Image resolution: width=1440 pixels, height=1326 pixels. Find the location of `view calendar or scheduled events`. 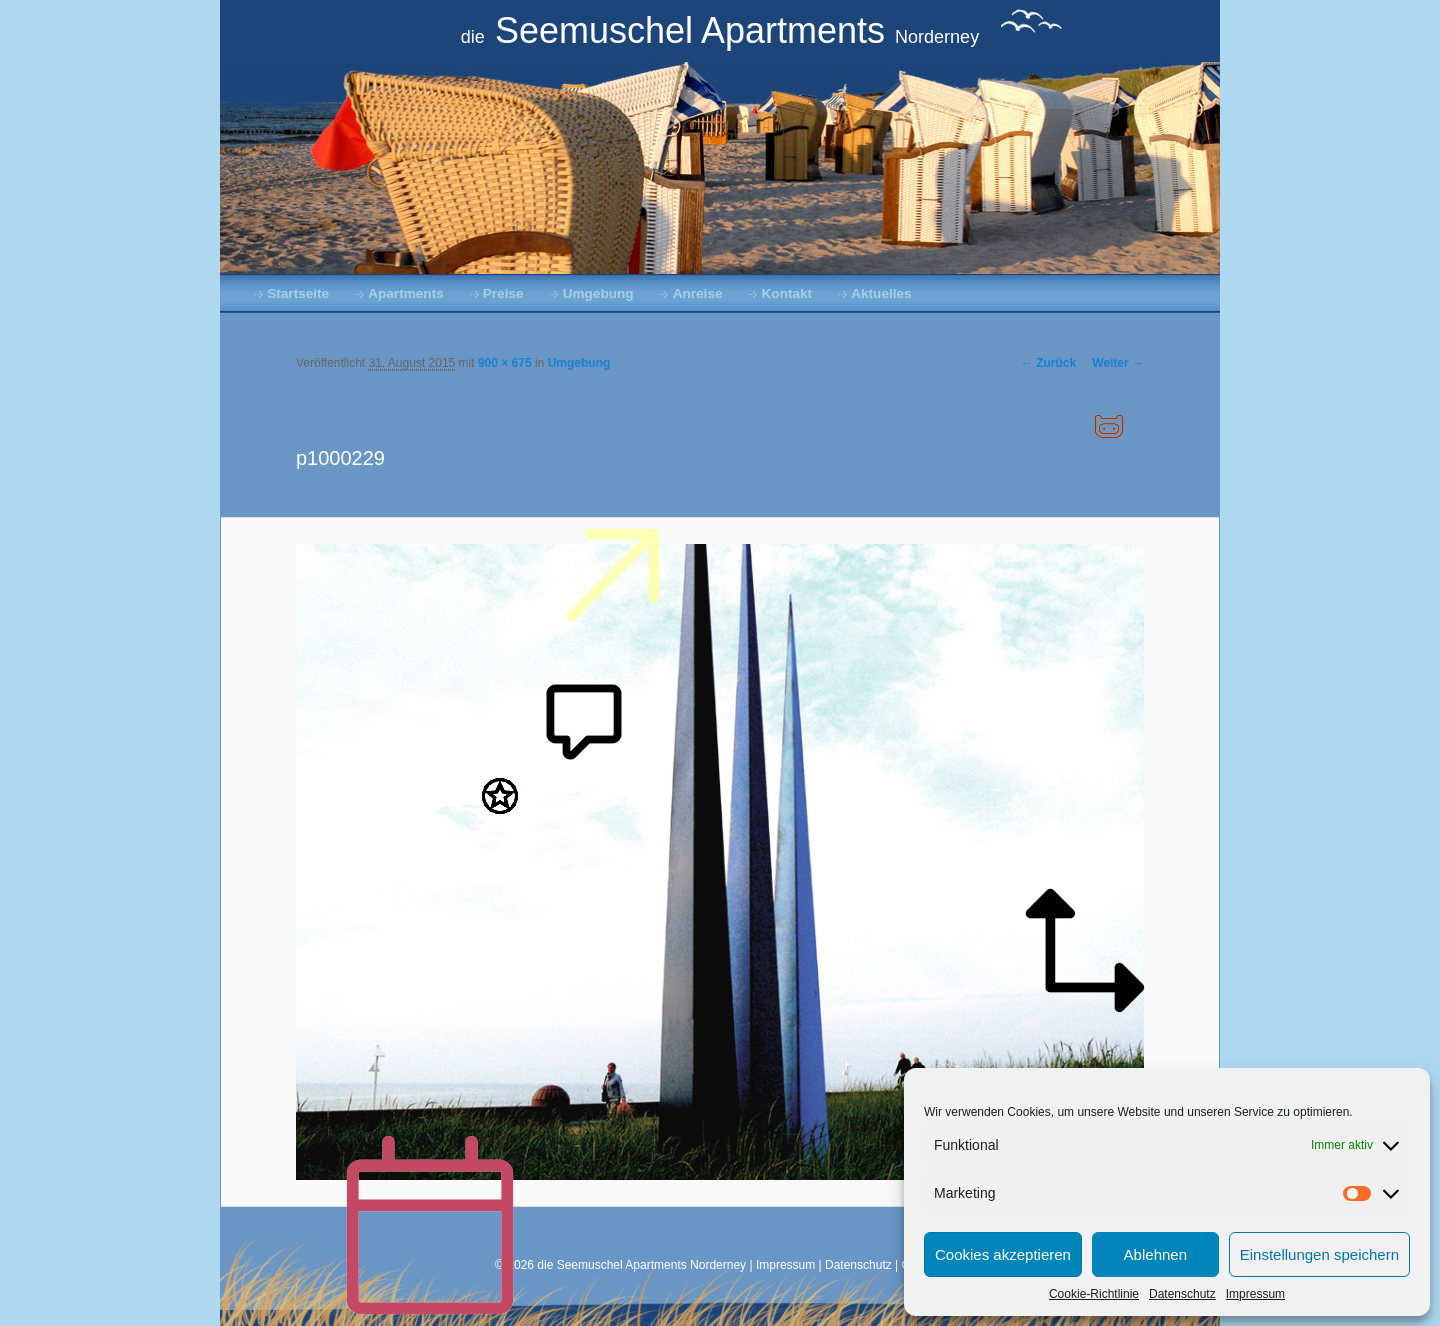

view calendar or scheduled events is located at coordinates (430, 1231).